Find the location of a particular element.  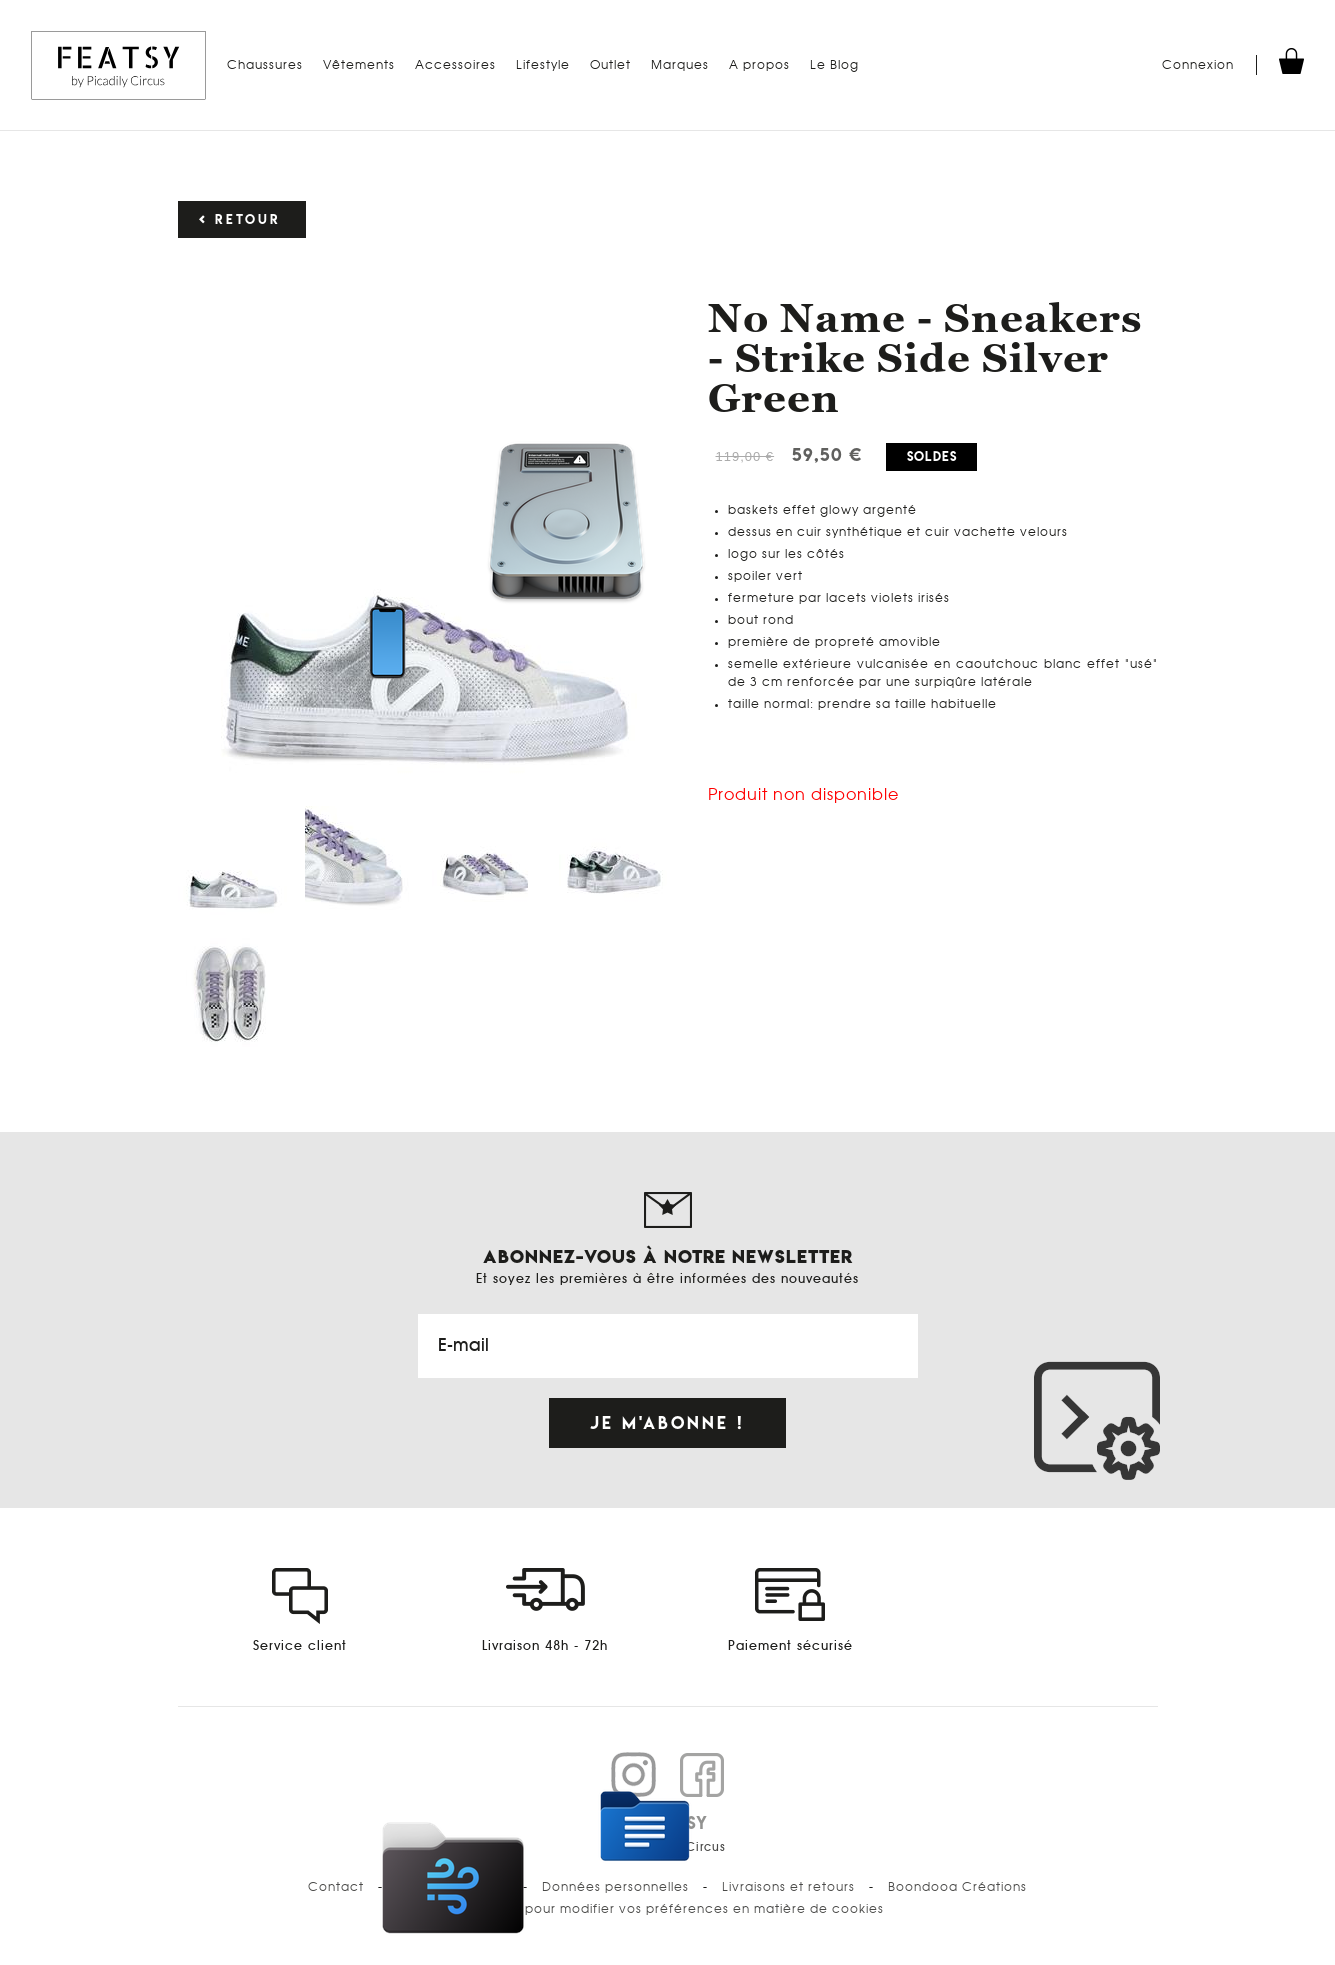

open terminal preferences is located at coordinates (1097, 1417).